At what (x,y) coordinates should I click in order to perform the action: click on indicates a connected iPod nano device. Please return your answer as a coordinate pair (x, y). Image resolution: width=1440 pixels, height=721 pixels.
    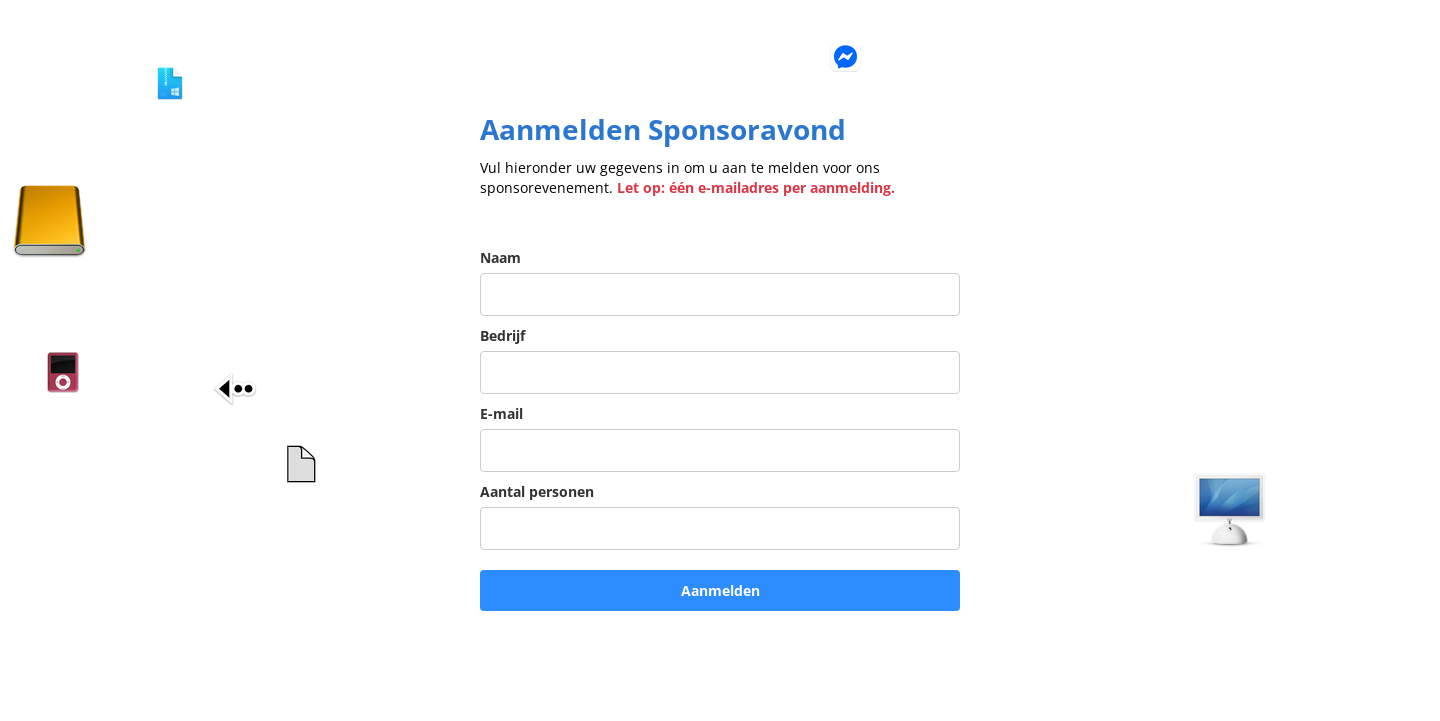
    Looking at the image, I should click on (63, 363).